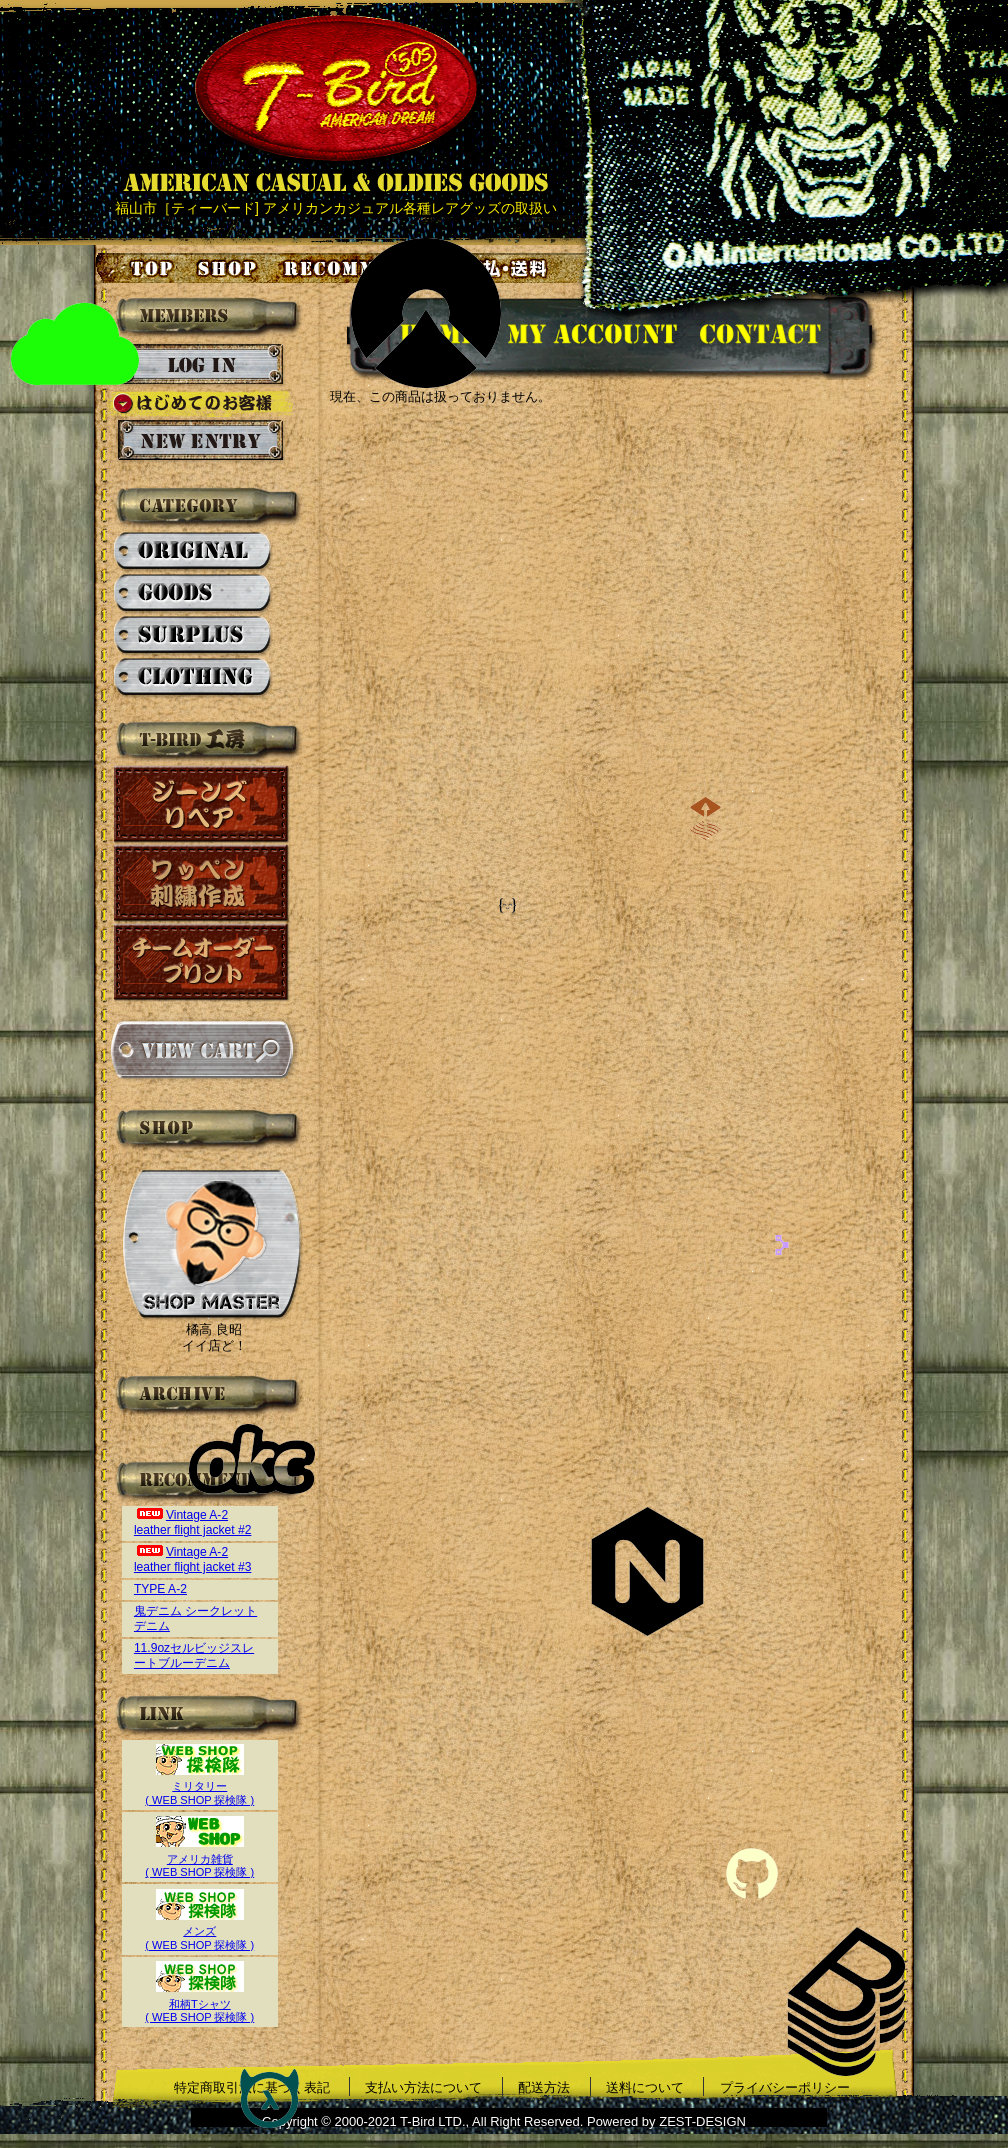 This screenshot has width=1008, height=2148. I want to click on open the OkCupid dating app, so click(252, 1459).